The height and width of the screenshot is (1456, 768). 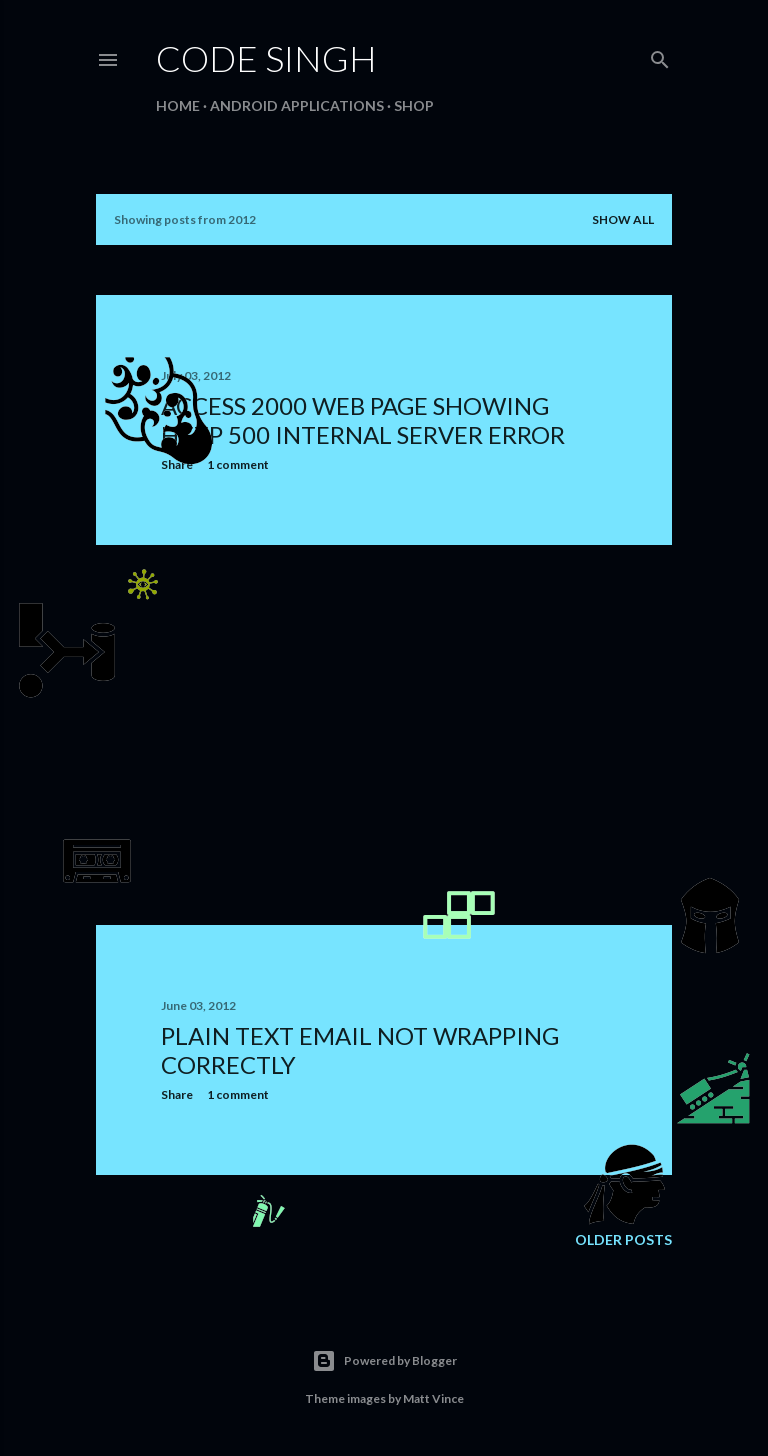 What do you see at coordinates (158, 410) in the screenshot?
I see `cast a fireball spell or ability` at bounding box center [158, 410].